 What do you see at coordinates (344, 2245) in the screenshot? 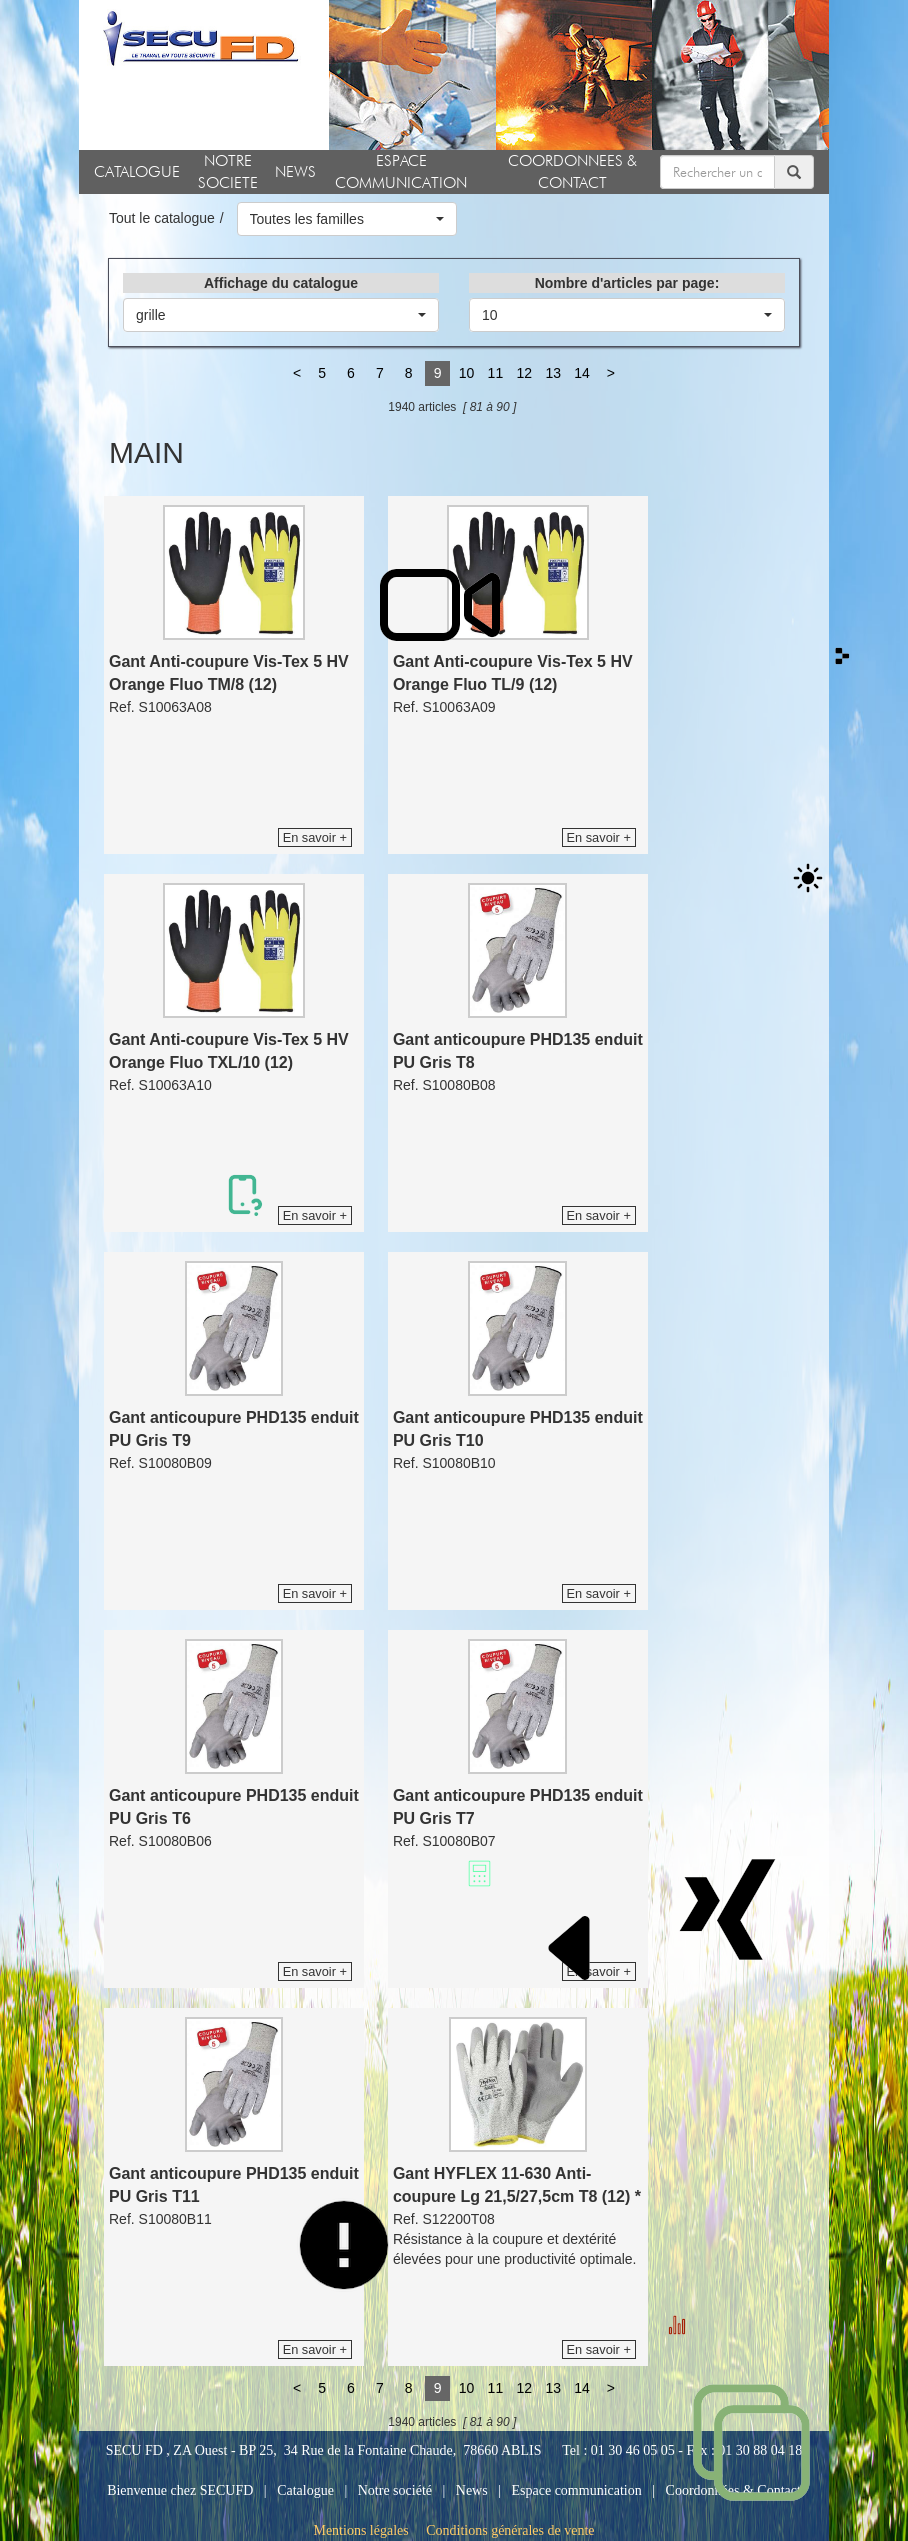
I see `indicates an error or problem has occurred` at bounding box center [344, 2245].